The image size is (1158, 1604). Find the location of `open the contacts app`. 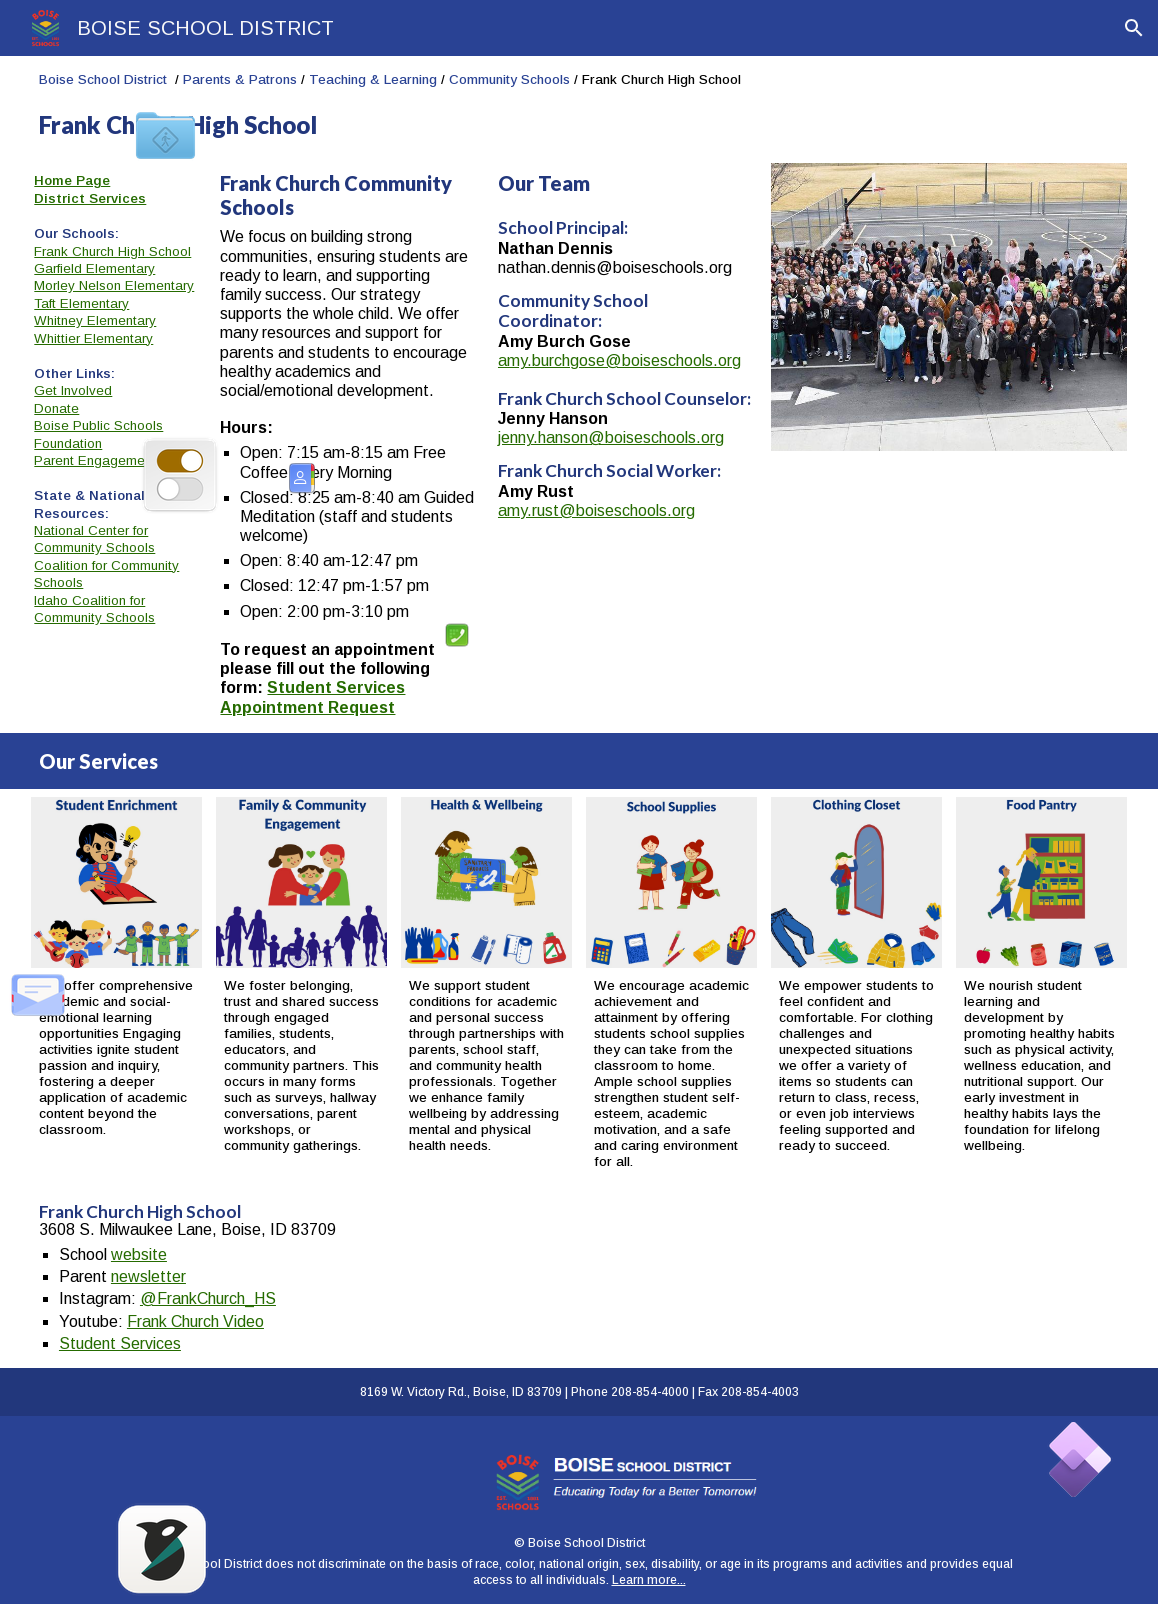

open the contacts app is located at coordinates (302, 478).